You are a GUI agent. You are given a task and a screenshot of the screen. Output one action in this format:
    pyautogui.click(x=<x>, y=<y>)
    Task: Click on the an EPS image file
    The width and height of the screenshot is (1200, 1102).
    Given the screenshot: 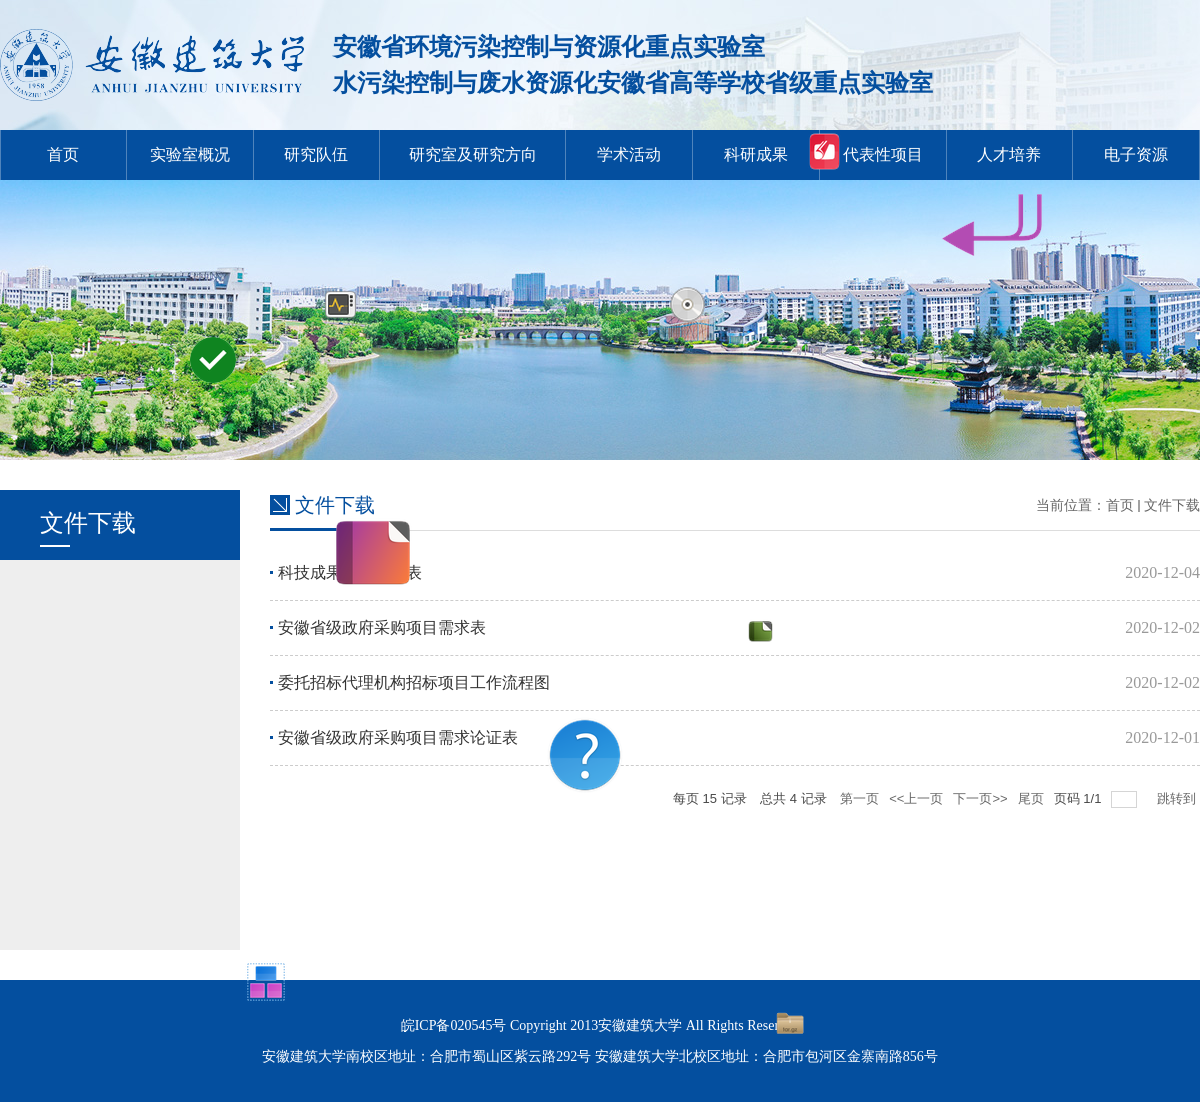 What is the action you would take?
    pyautogui.click(x=824, y=151)
    